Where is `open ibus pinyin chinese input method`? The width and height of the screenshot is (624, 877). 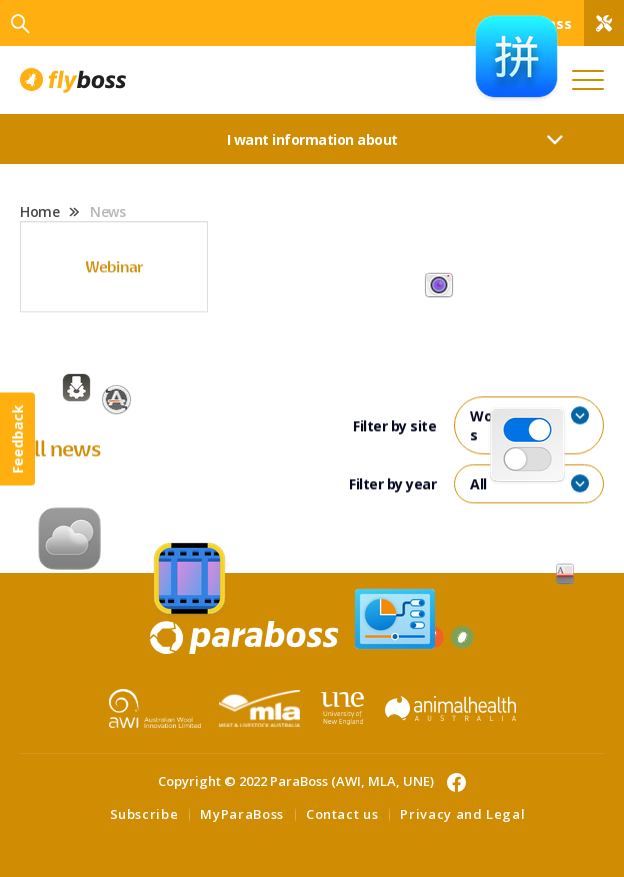 open ibus pinyin chinese input method is located at coordinates (516, 56).